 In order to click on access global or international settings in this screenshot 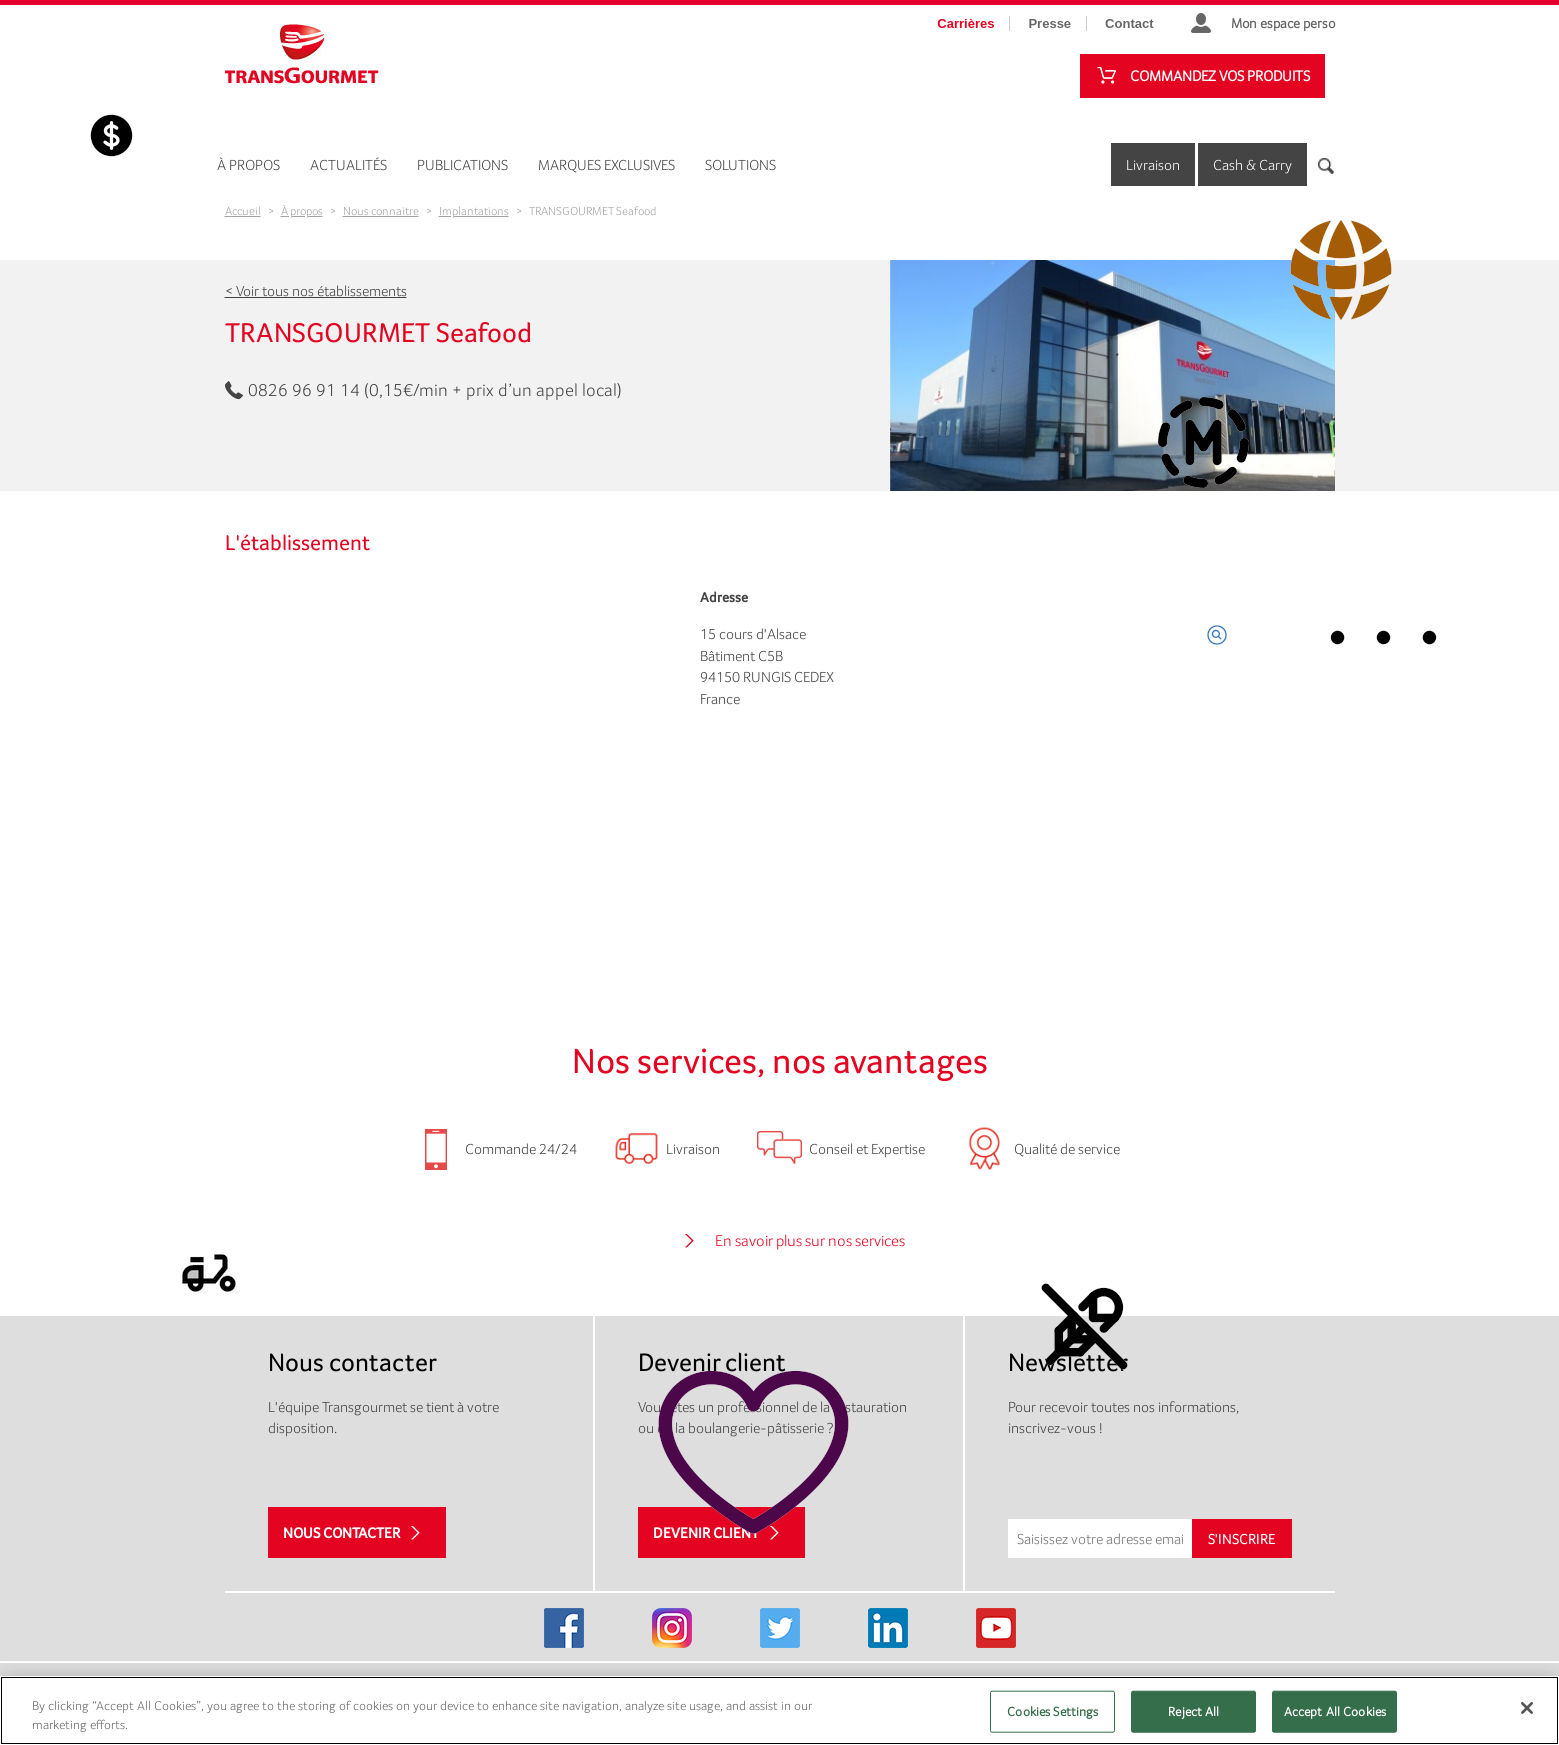, I will do `click(1341, 270)`.